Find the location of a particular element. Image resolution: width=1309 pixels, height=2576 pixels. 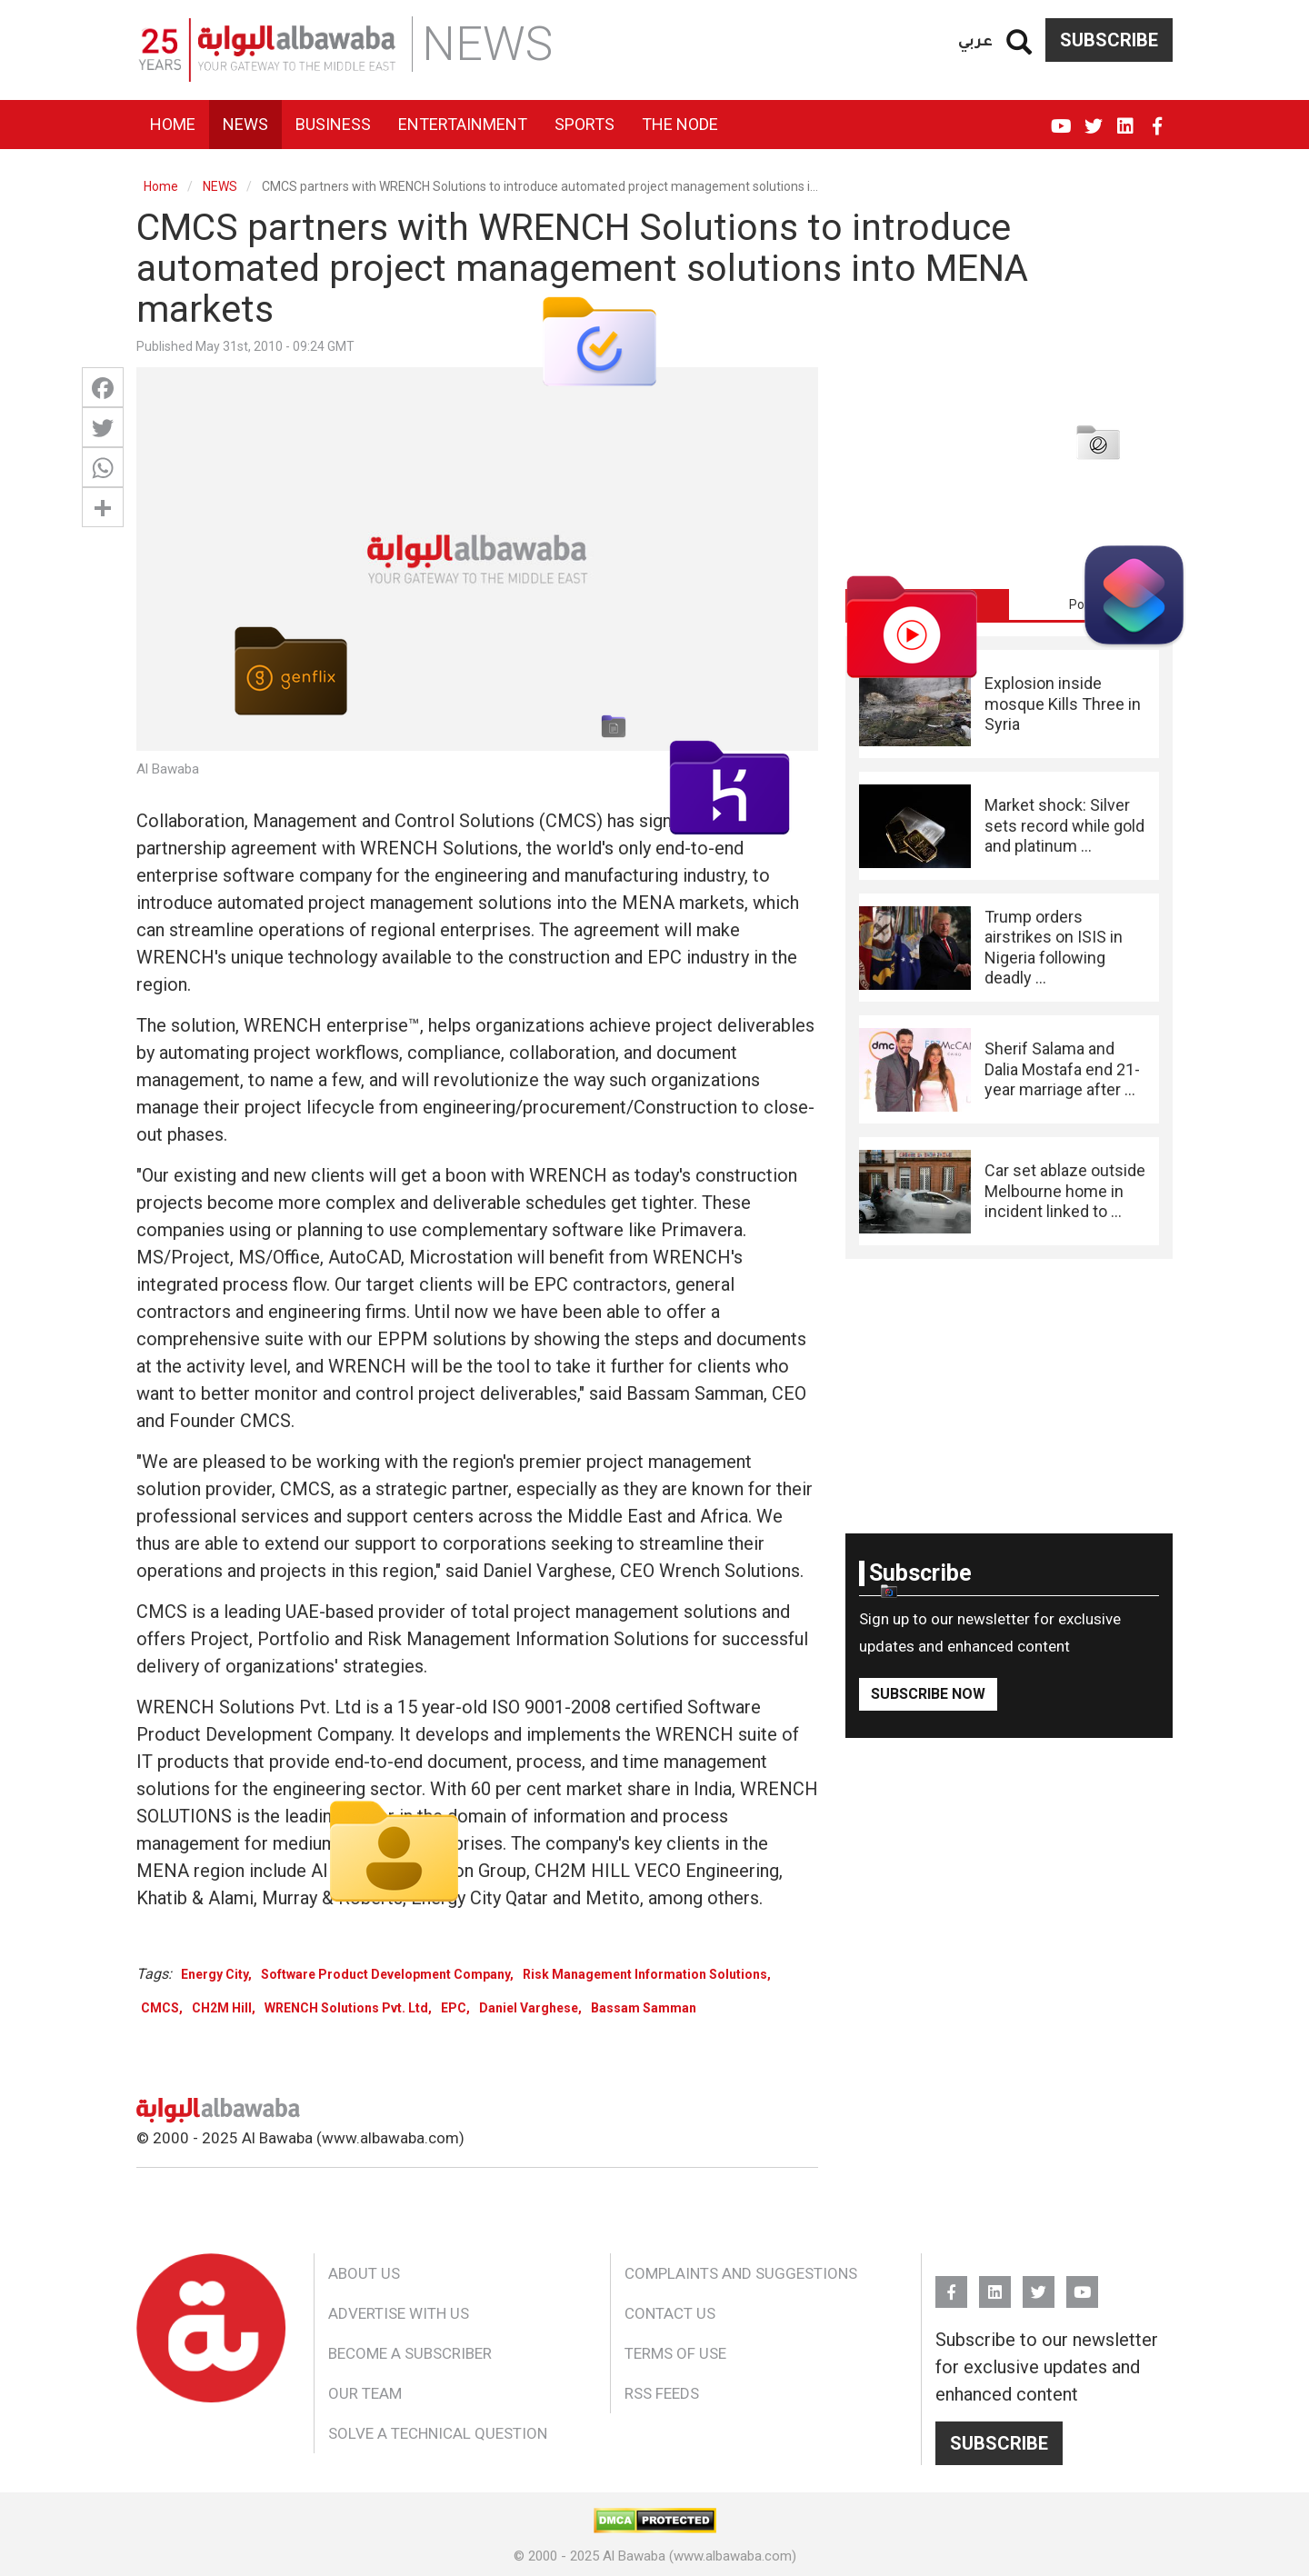

open elementary OS system folder is located at coordinates (1098, 444).